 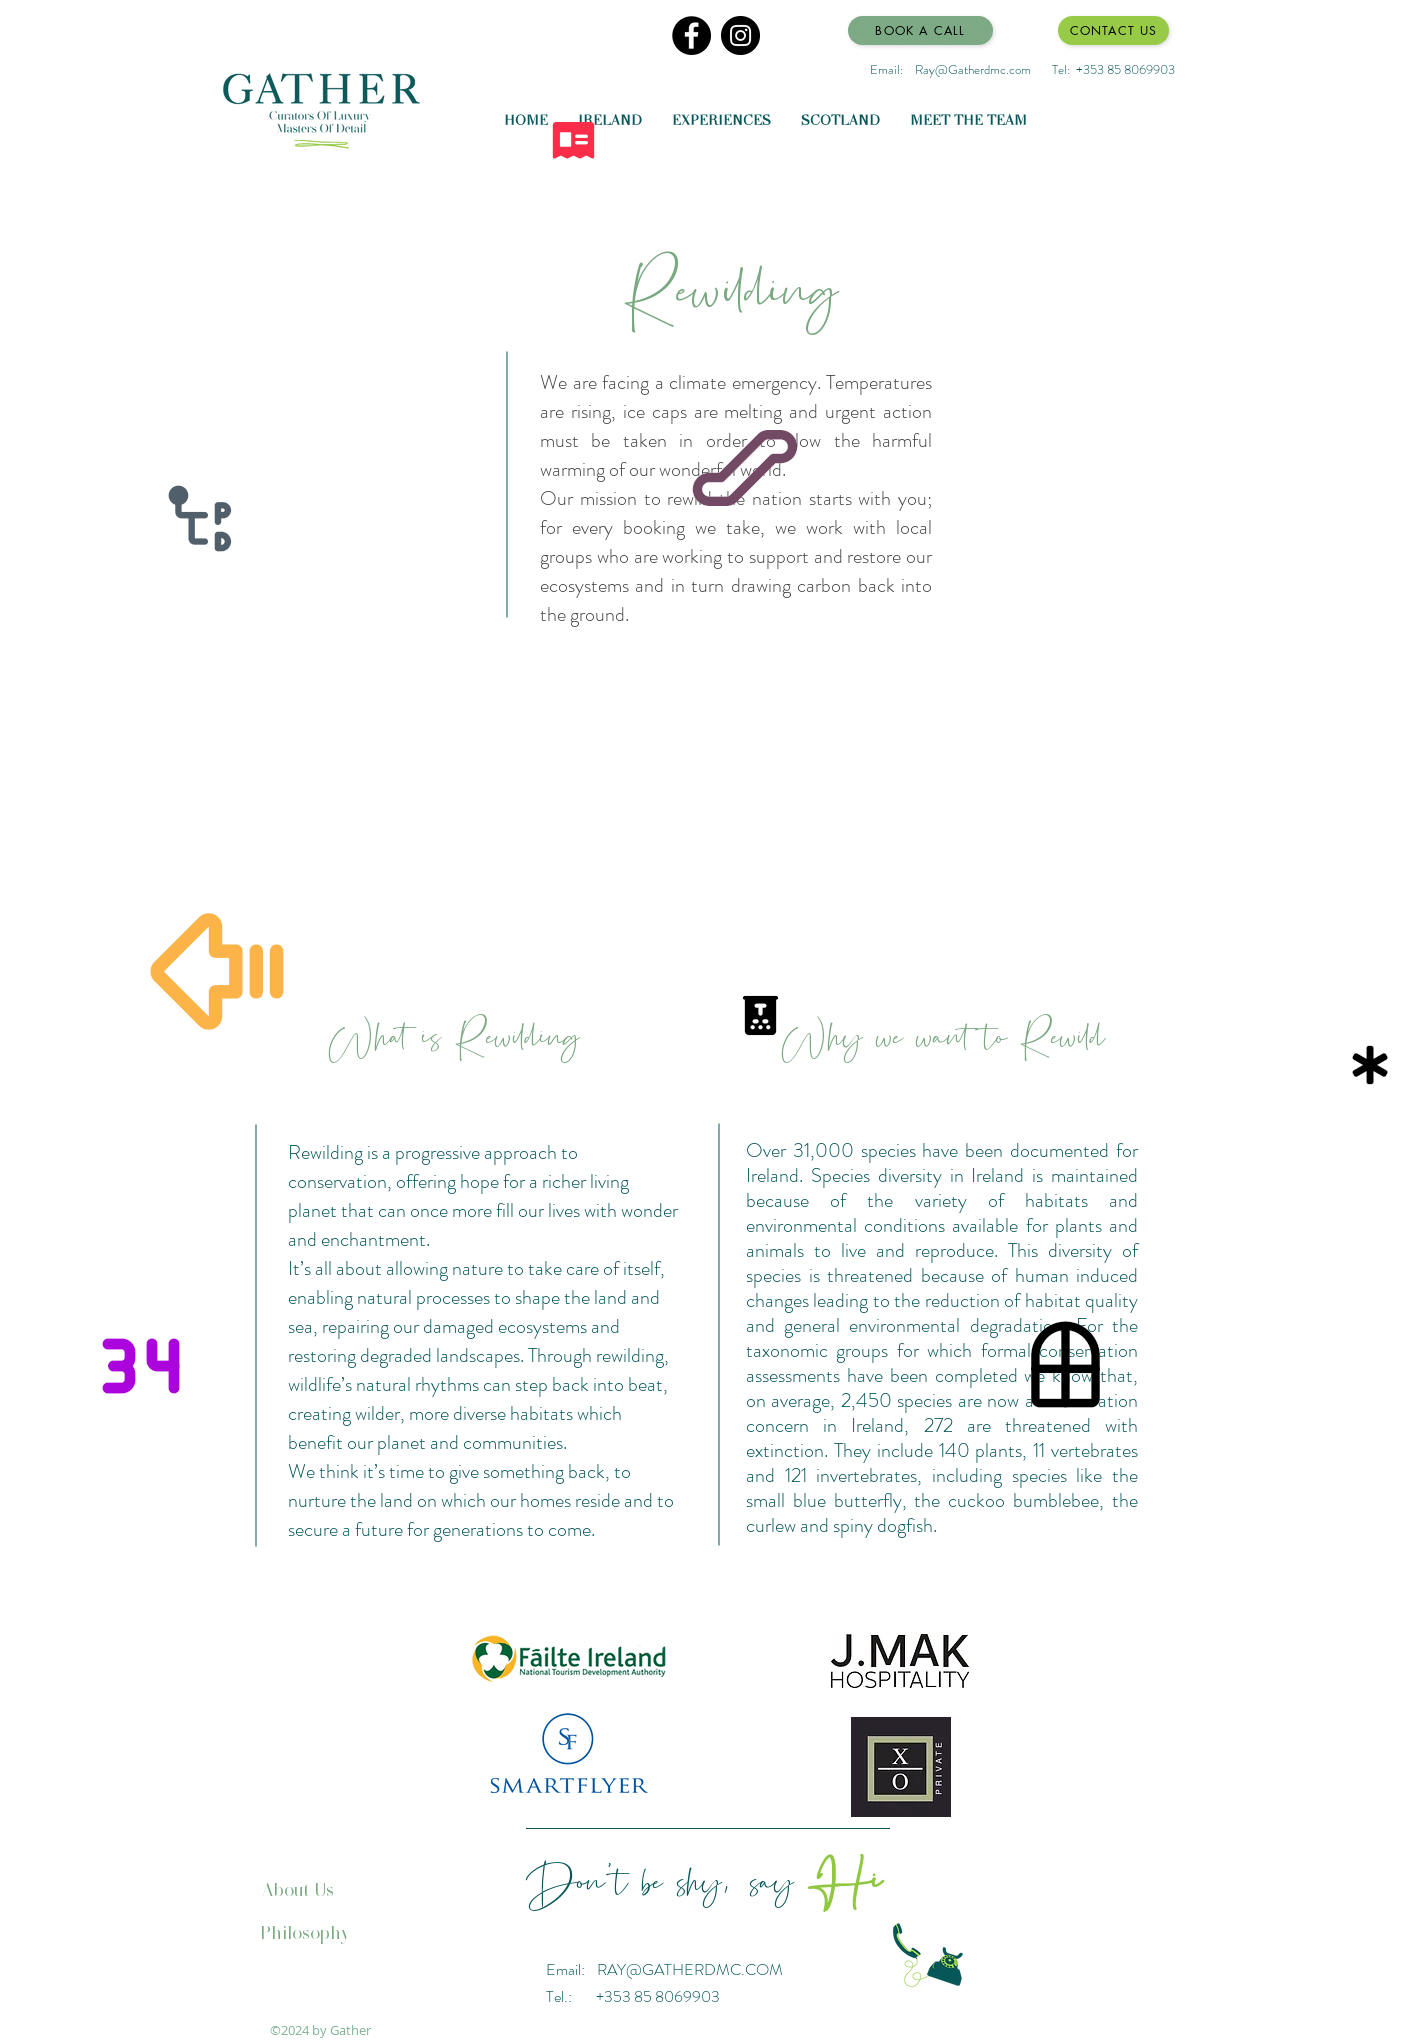 What do you see at coordinates (141, 1366) in the screenshot?
I see `indicates item number 34 in a list or sequence` at bounding box center [141, 1366].